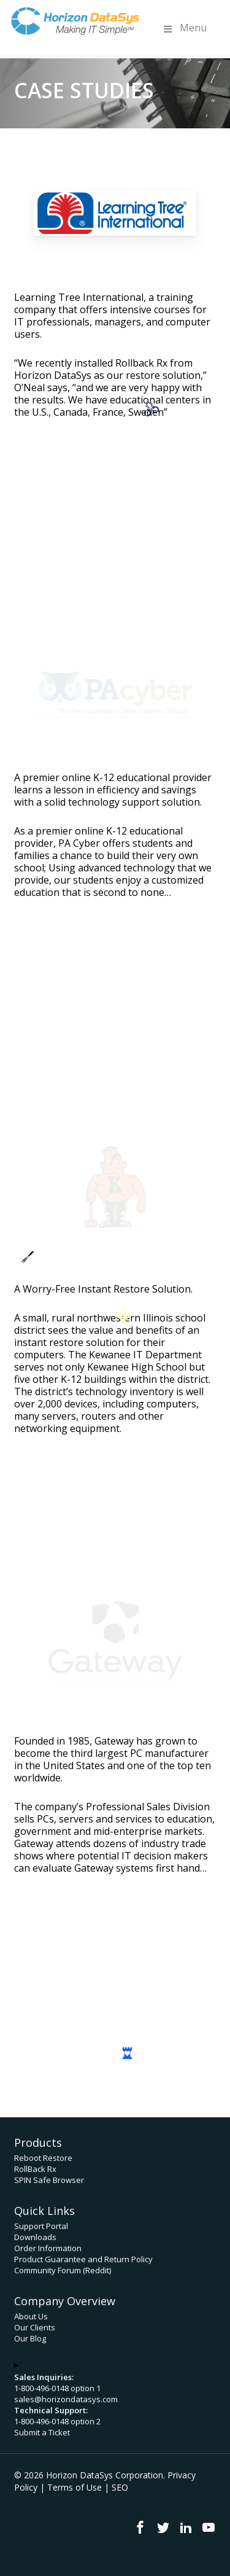 The image size is (230, 2576). What do you see at coordinates (151, 409) in the screenshot?
I see `indicates restricted or locked content` at bounding box center [151, 409].